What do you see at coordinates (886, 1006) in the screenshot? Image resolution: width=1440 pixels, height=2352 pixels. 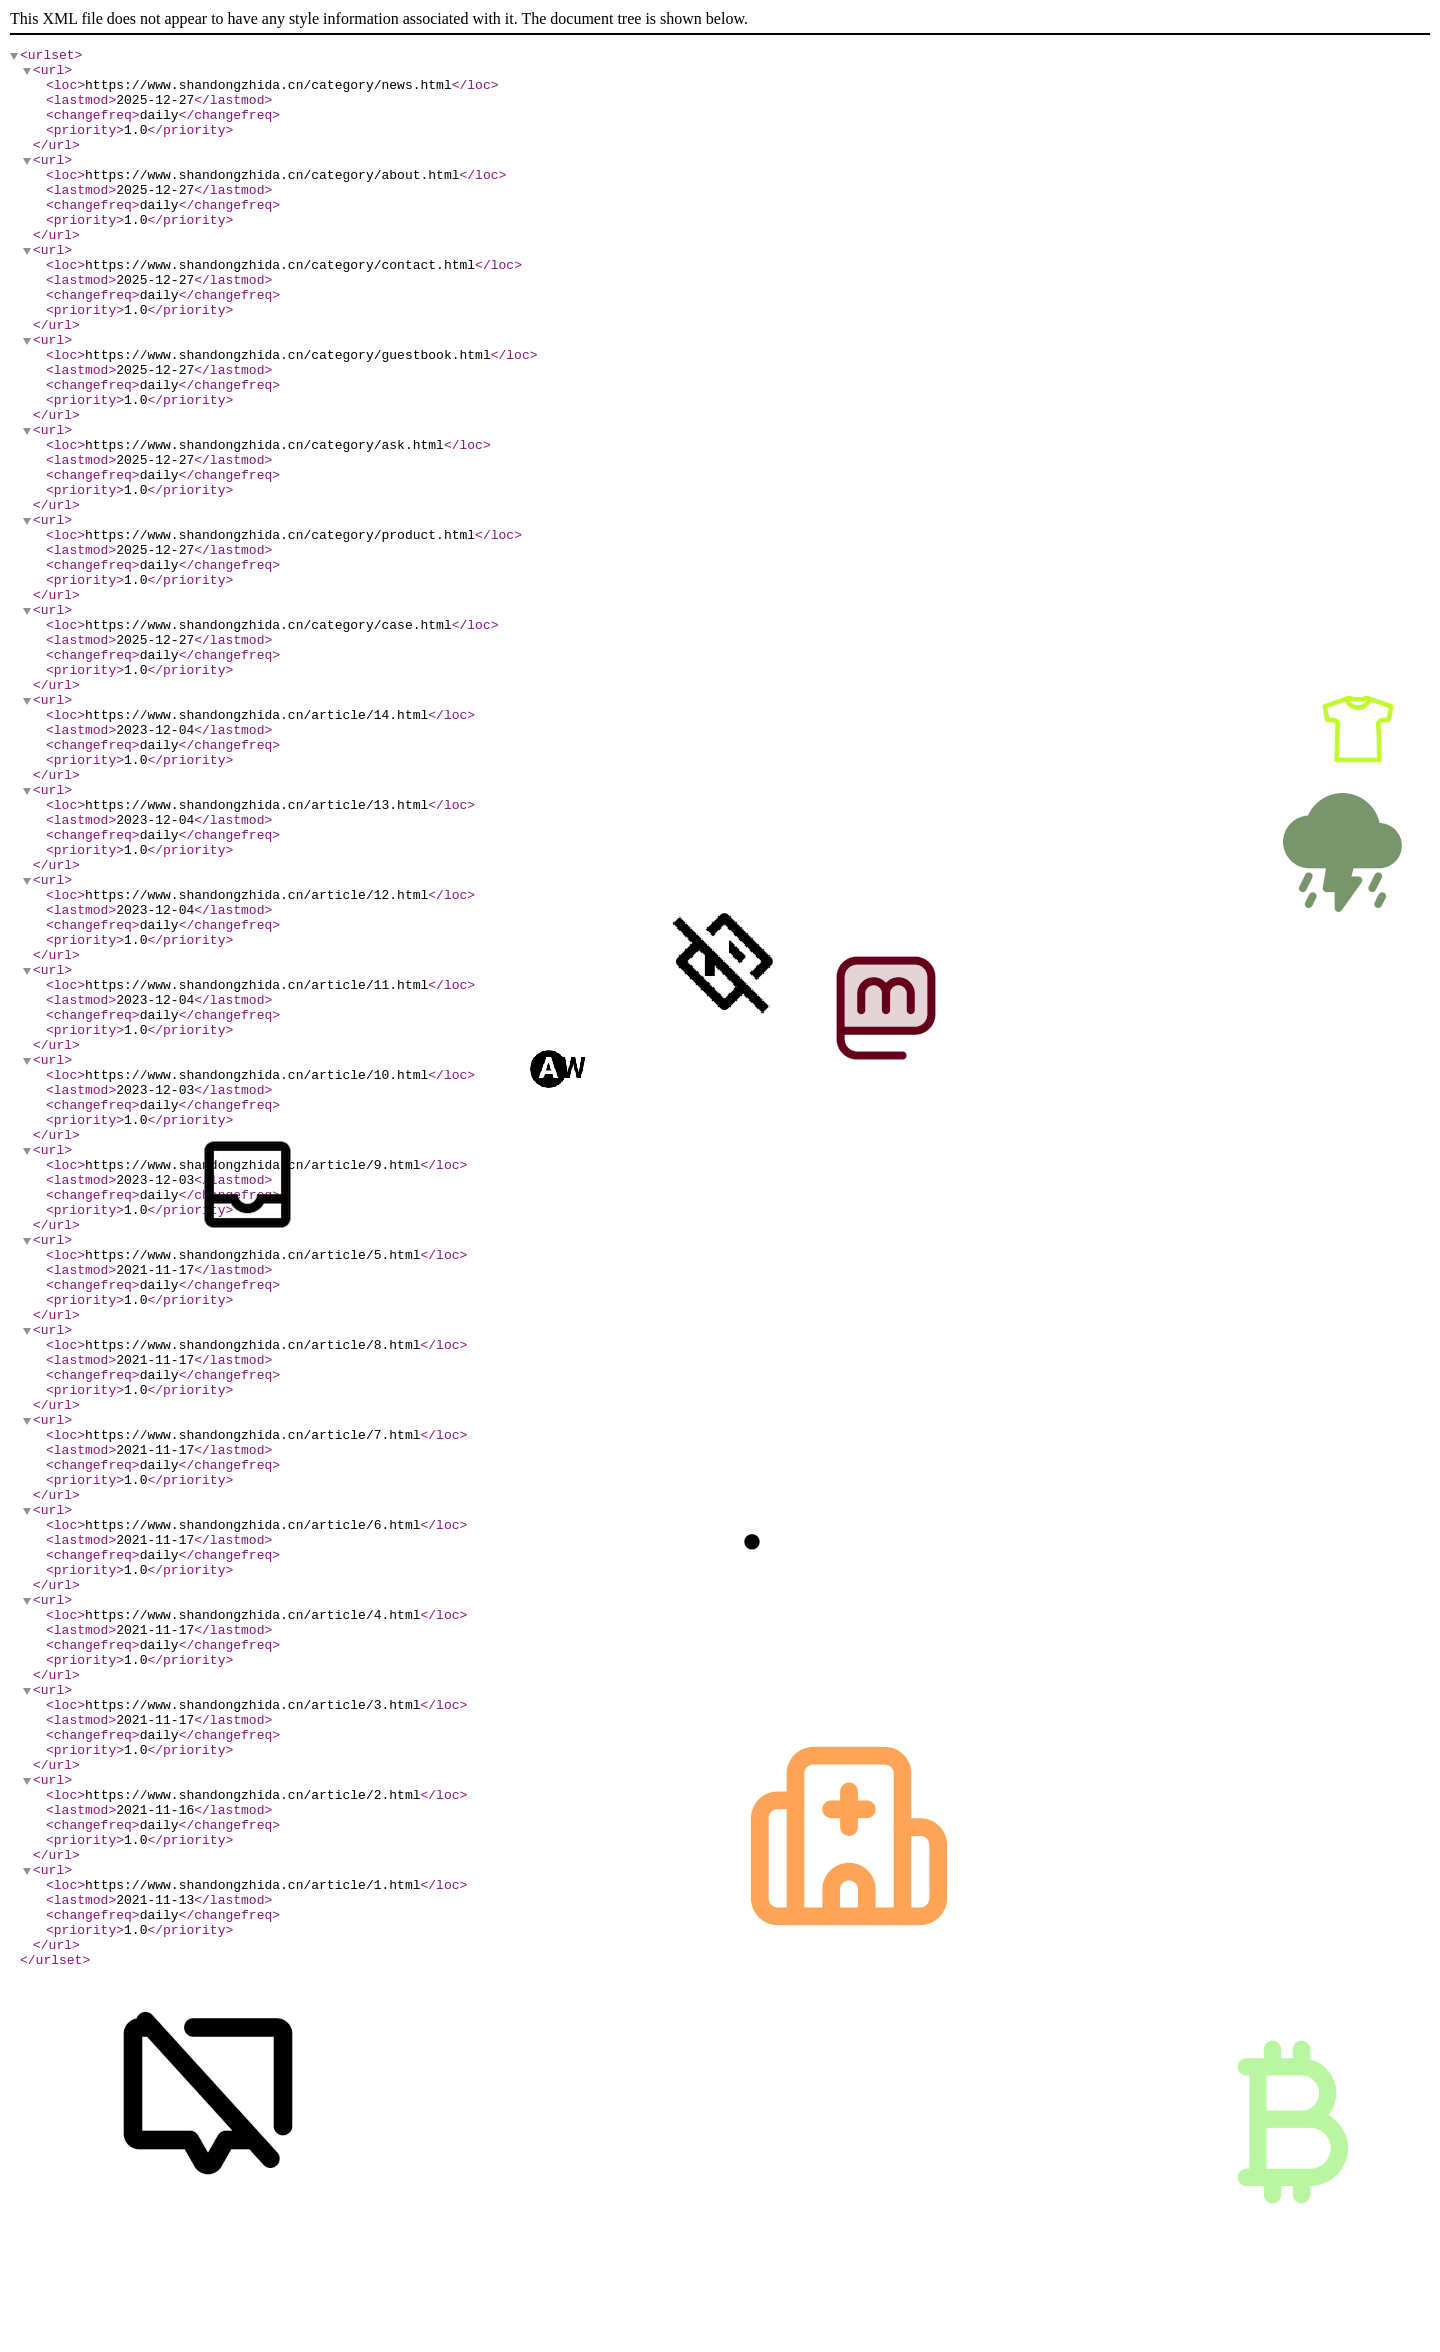 I see `open mastodon app` at bounding box center [886, 1006].